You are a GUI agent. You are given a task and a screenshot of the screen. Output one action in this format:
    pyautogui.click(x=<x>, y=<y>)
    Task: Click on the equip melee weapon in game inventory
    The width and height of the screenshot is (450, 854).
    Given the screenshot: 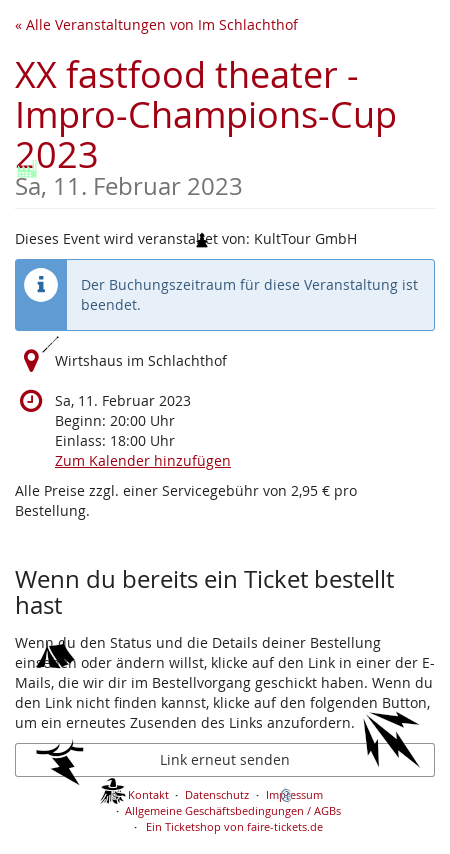 What is the action you would take?
    pyautogui.click(x=50, y=344)
    